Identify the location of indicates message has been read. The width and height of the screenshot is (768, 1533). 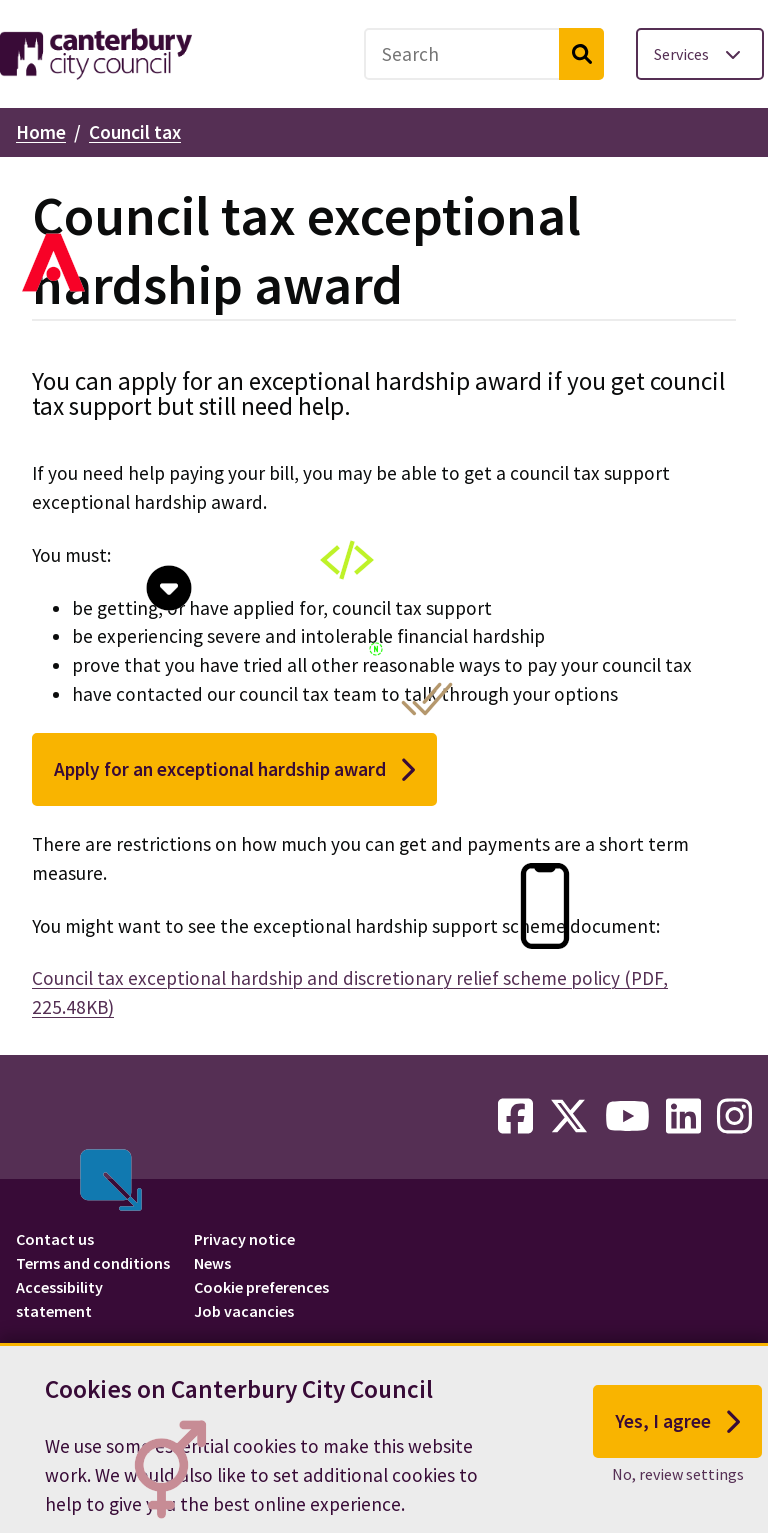
(427, 699).